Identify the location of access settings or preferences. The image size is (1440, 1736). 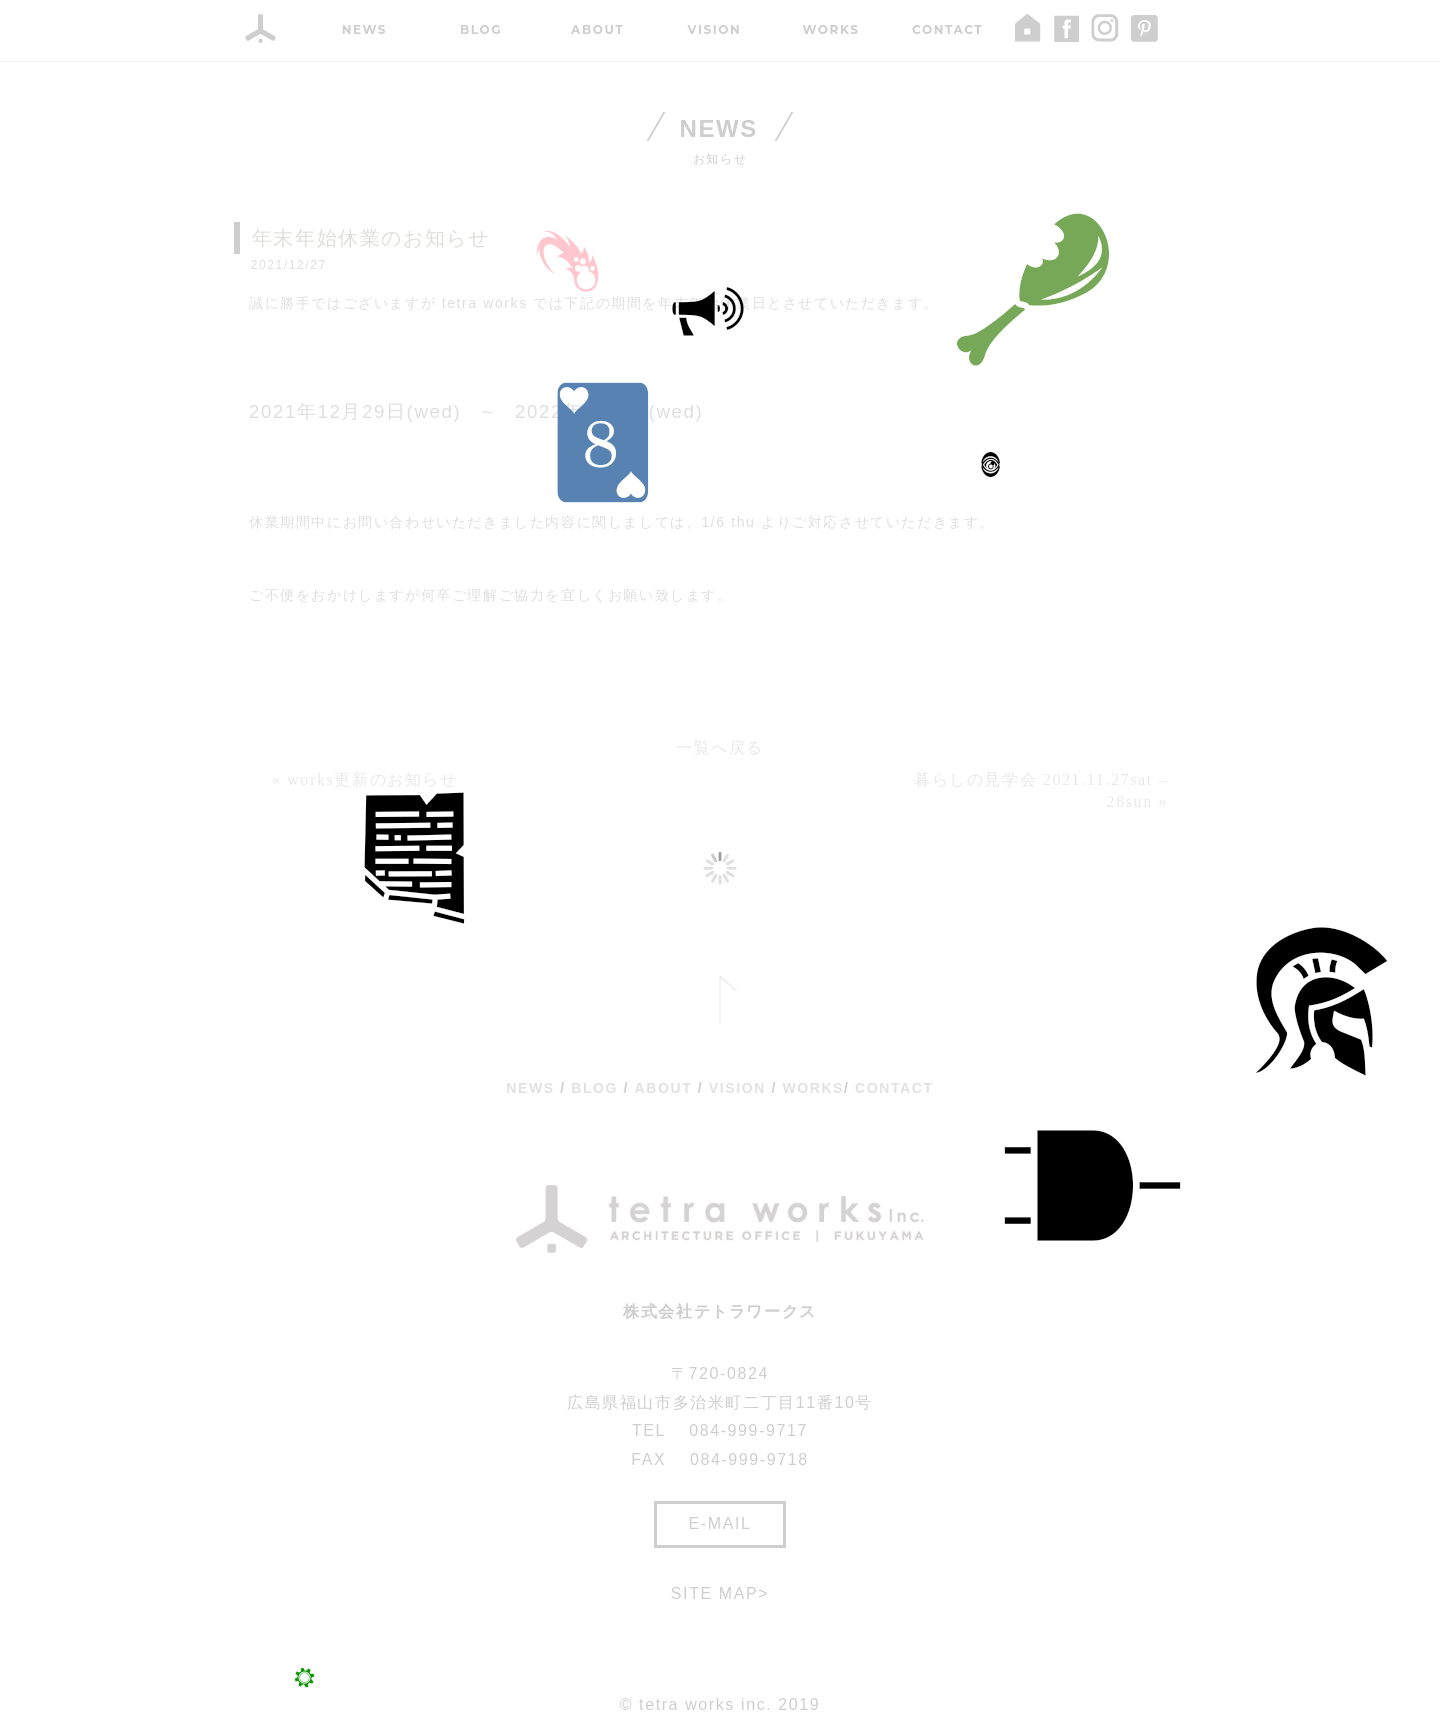
(304, 1677).